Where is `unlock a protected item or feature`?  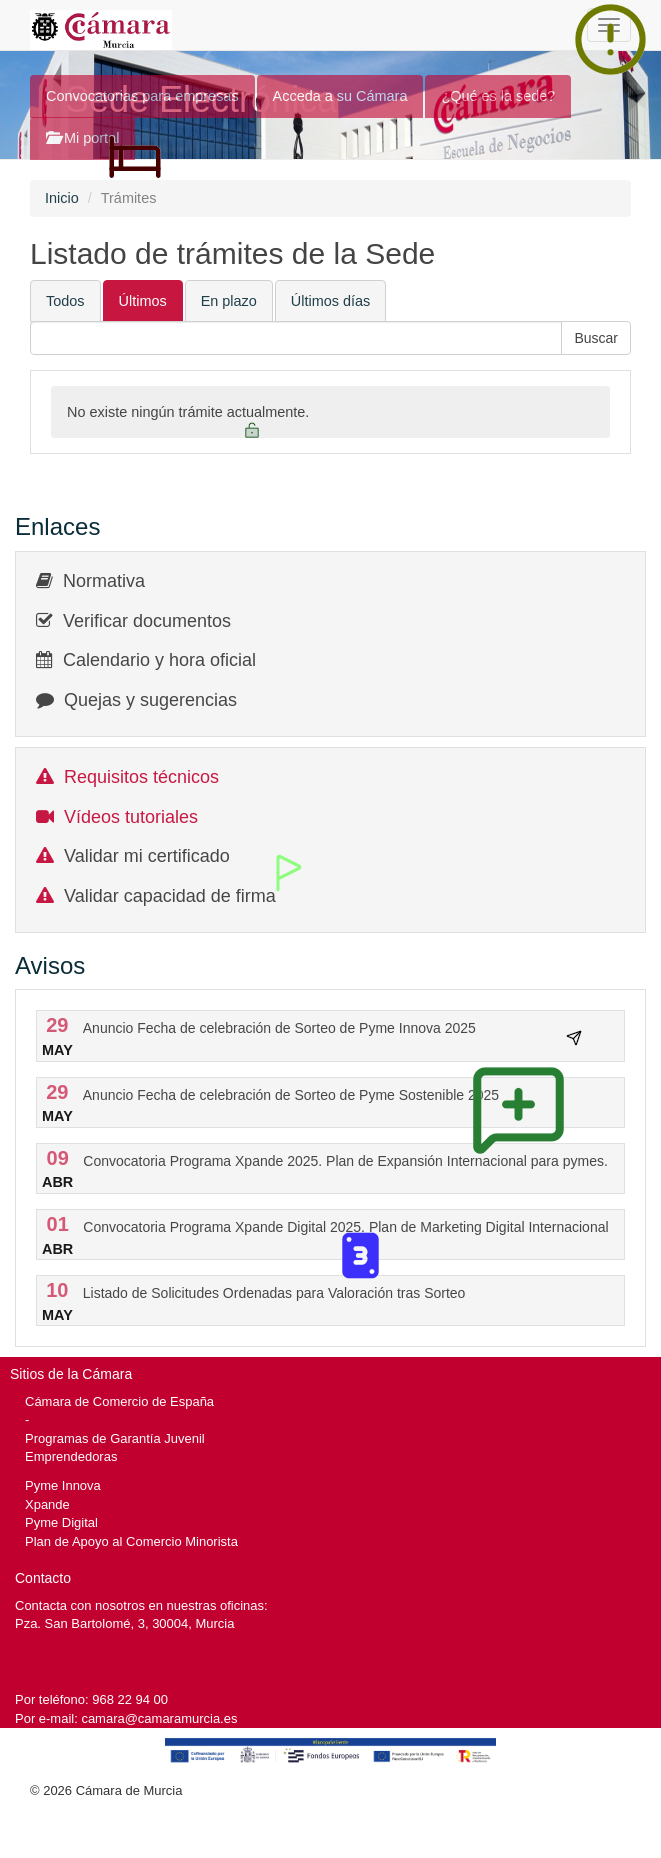
unlock a protected item or feature is located at coordinates (252, 431).